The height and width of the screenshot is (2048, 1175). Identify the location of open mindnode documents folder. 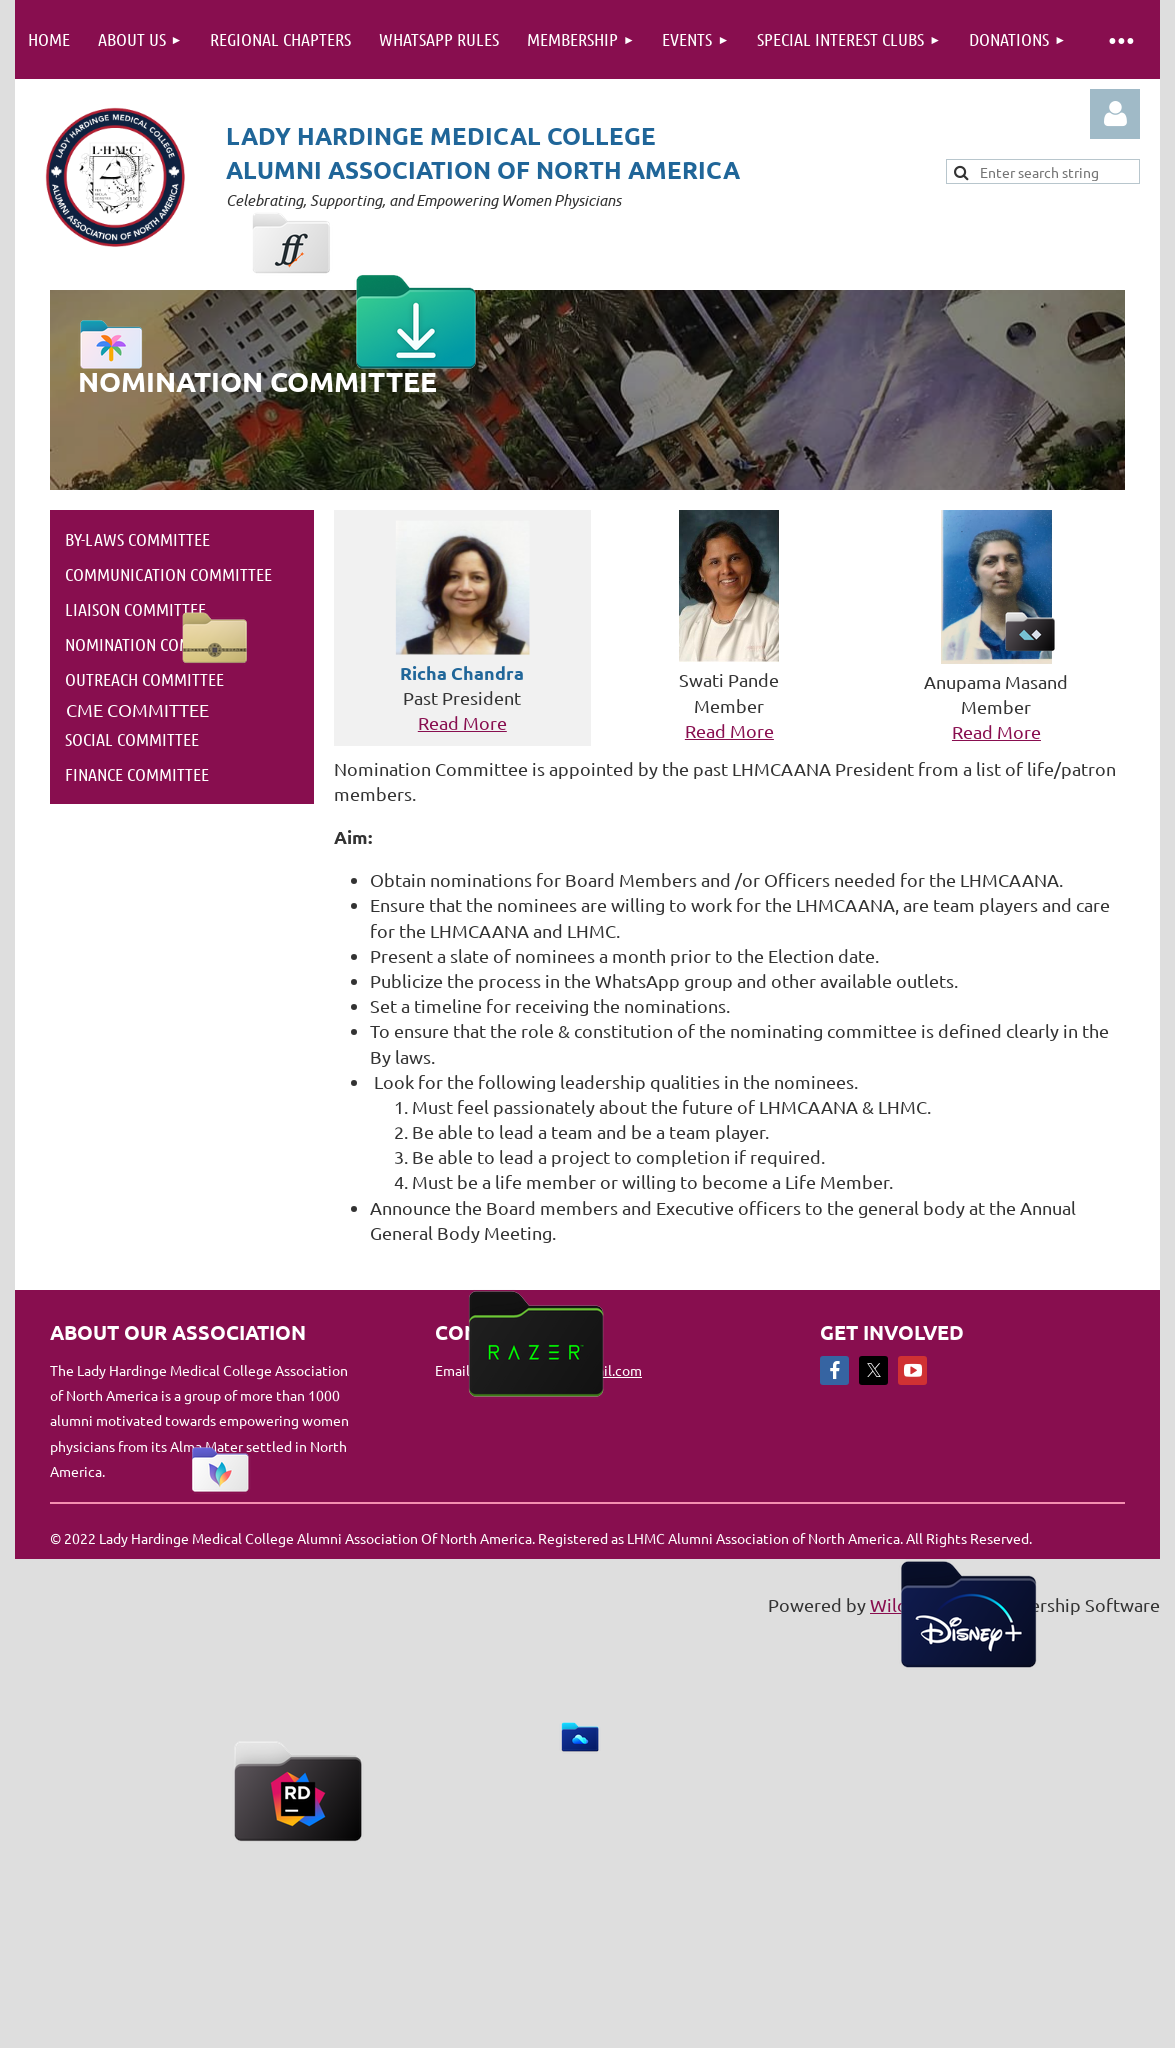
(220, 1471).